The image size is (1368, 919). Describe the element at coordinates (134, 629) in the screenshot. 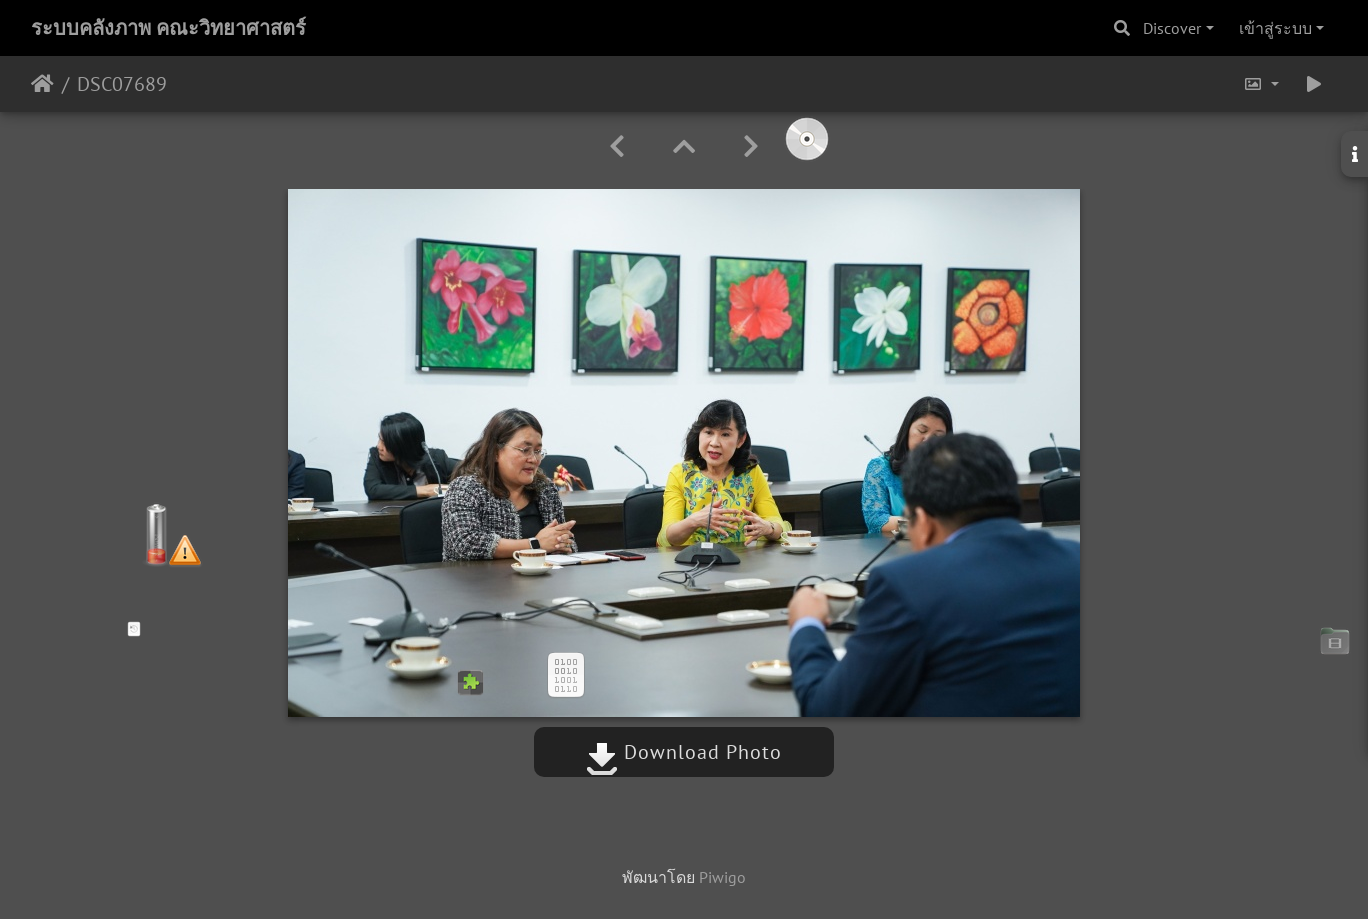

I see `a deleted file in the trash` at that location.